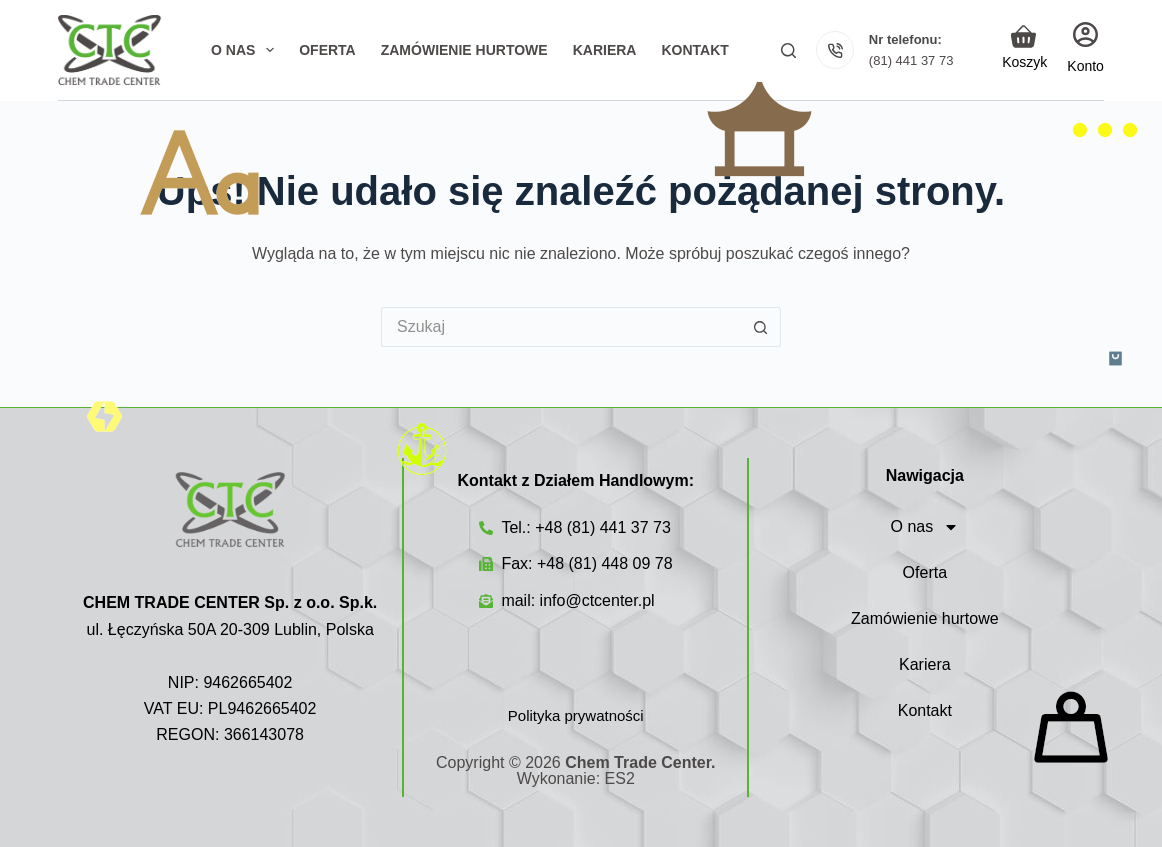 Image resolution: width=1162 pixels, height=847 pixels. What do you see at coordinates (422, 449) in the screenshot?
I see `oxc javascript toolchain logo` at bounding box center [422, 449].